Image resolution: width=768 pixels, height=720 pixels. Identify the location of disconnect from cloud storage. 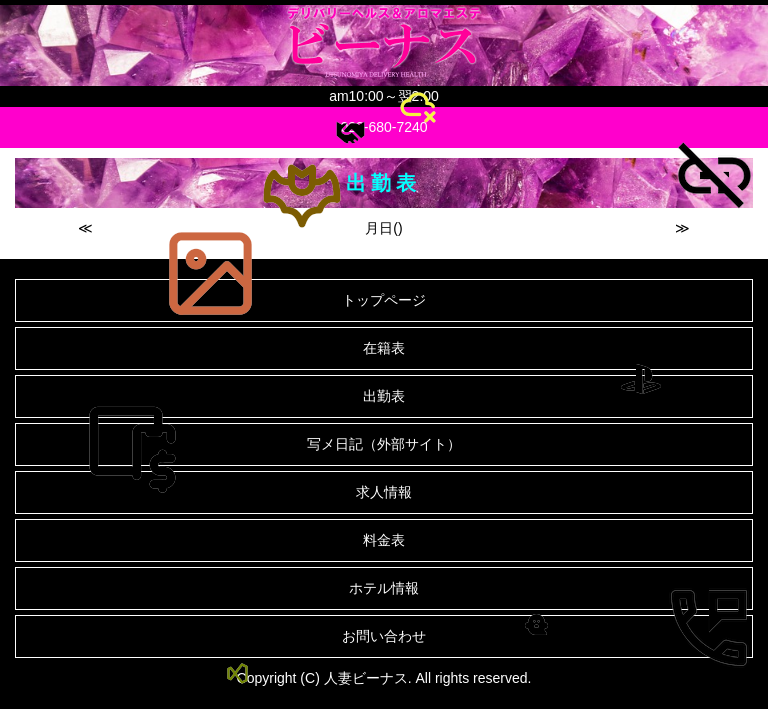
(418, 105).